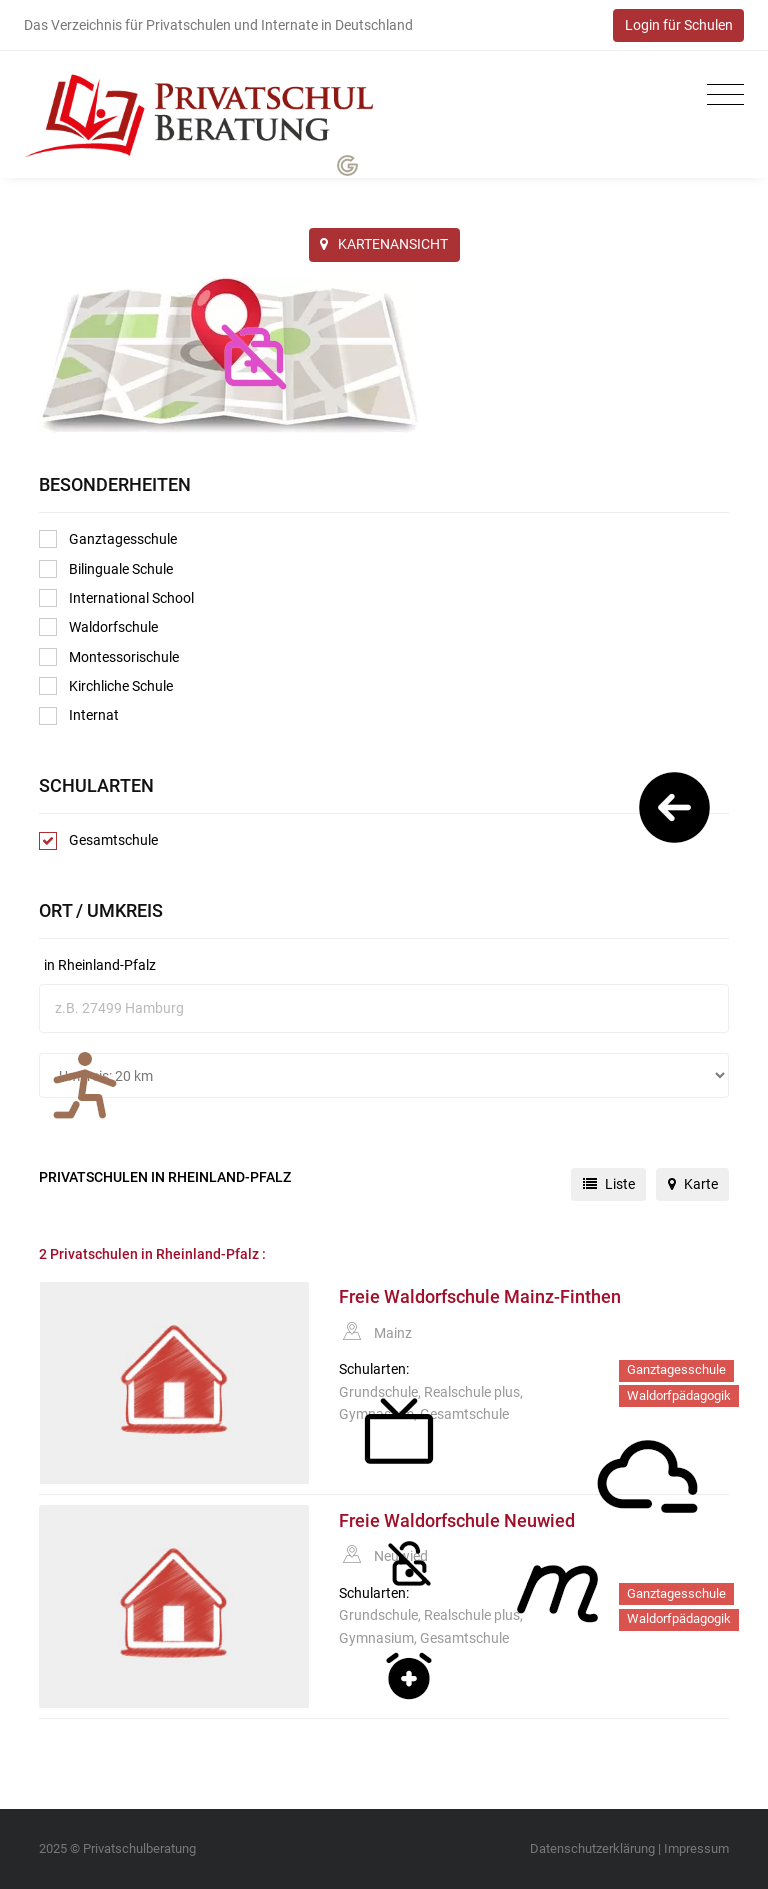 The height and width of the screenshot is (1889, 768). I want to click on open the Meetup app, so click(557, 1589).